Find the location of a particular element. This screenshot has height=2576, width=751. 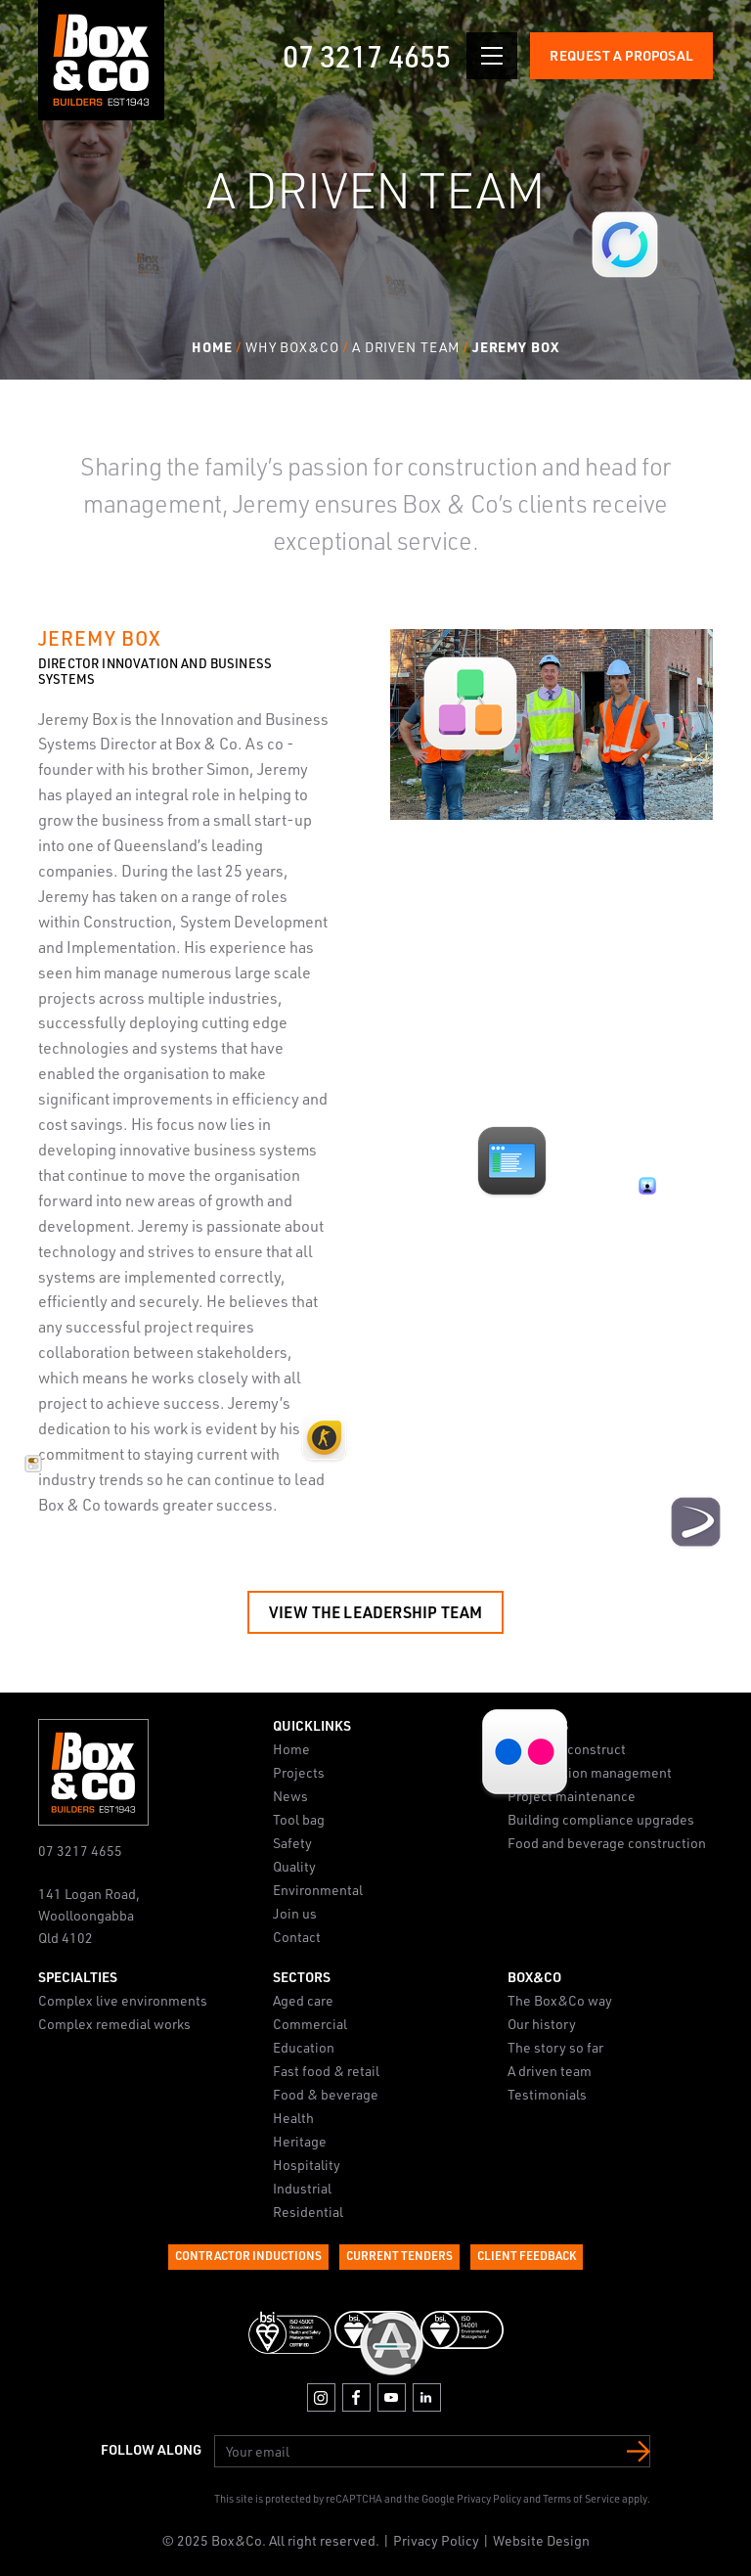

launch counter-strike is located at coordinates (324, 1437).